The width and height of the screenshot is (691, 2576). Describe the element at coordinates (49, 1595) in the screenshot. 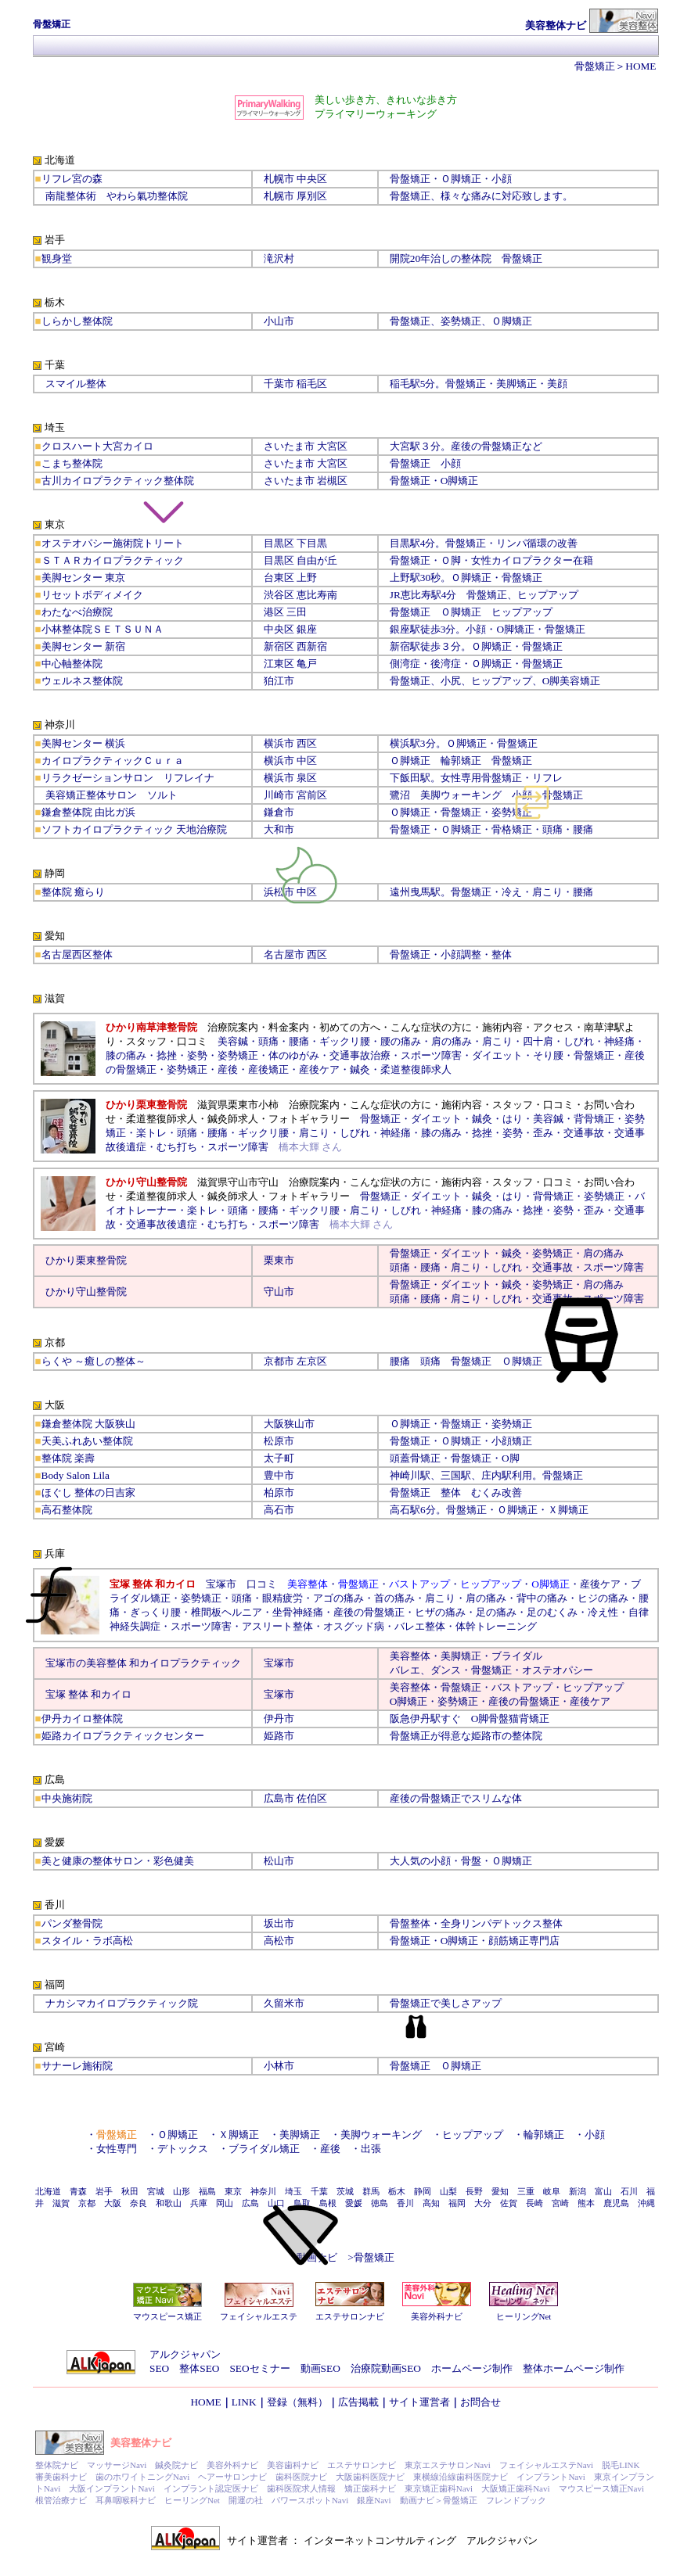

I see `access mathematical functions or formulas` at that location.